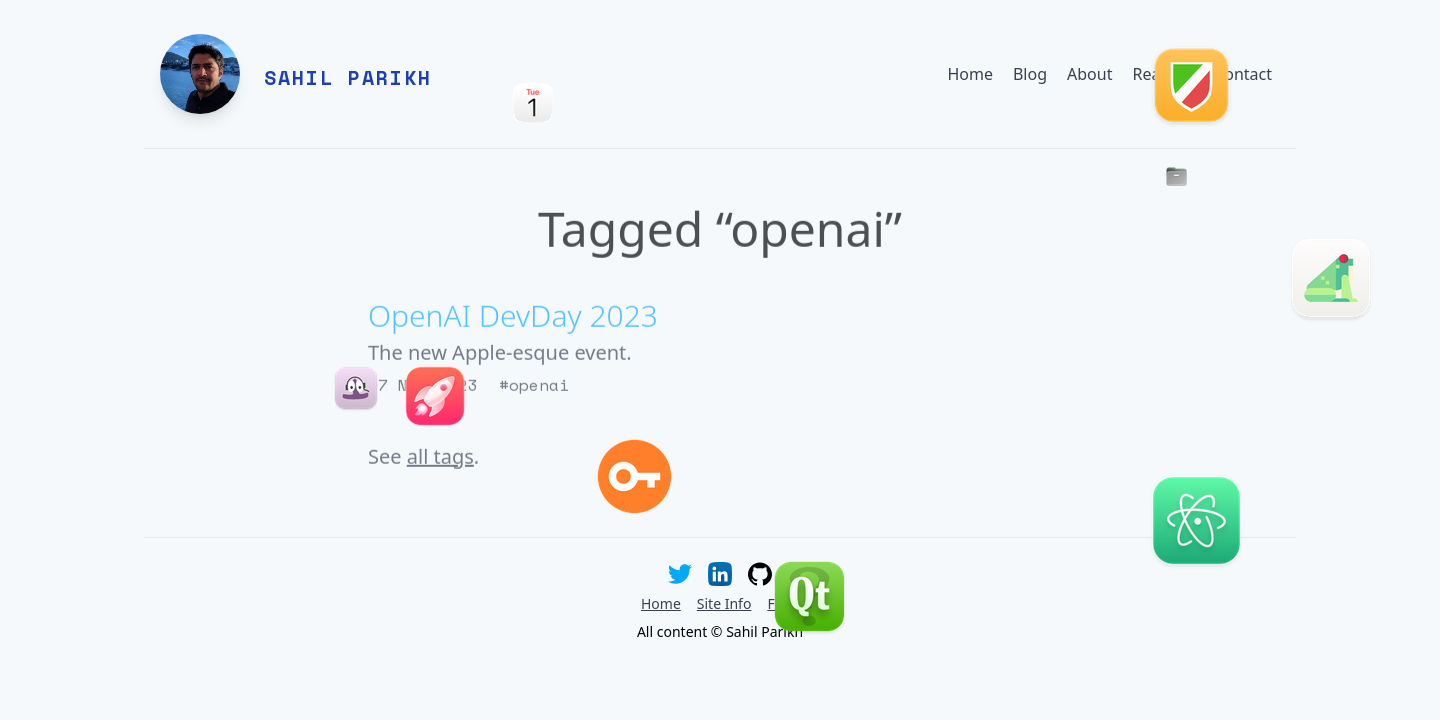 The height and width of the screenshot is (720, 1440). What do you see at coordinates (1331, 278) in the screenshot?
I see `open frog text extraction app` at bounding box center [1331, 278].